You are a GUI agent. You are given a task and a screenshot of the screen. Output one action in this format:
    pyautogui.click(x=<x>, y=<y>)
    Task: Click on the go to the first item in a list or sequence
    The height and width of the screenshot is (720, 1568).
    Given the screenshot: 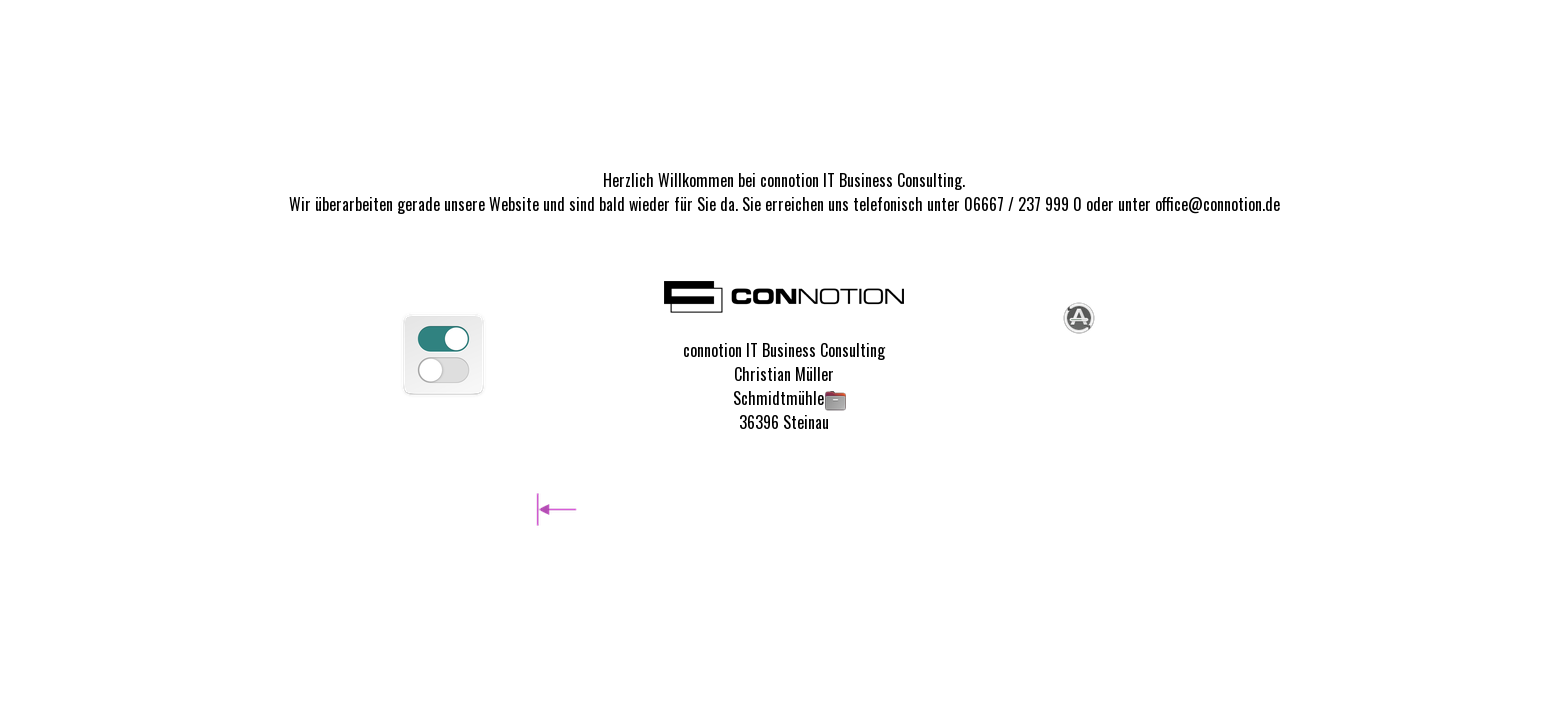 What is the action you would take?
    pyautogui.click(x=556, y=509)
    